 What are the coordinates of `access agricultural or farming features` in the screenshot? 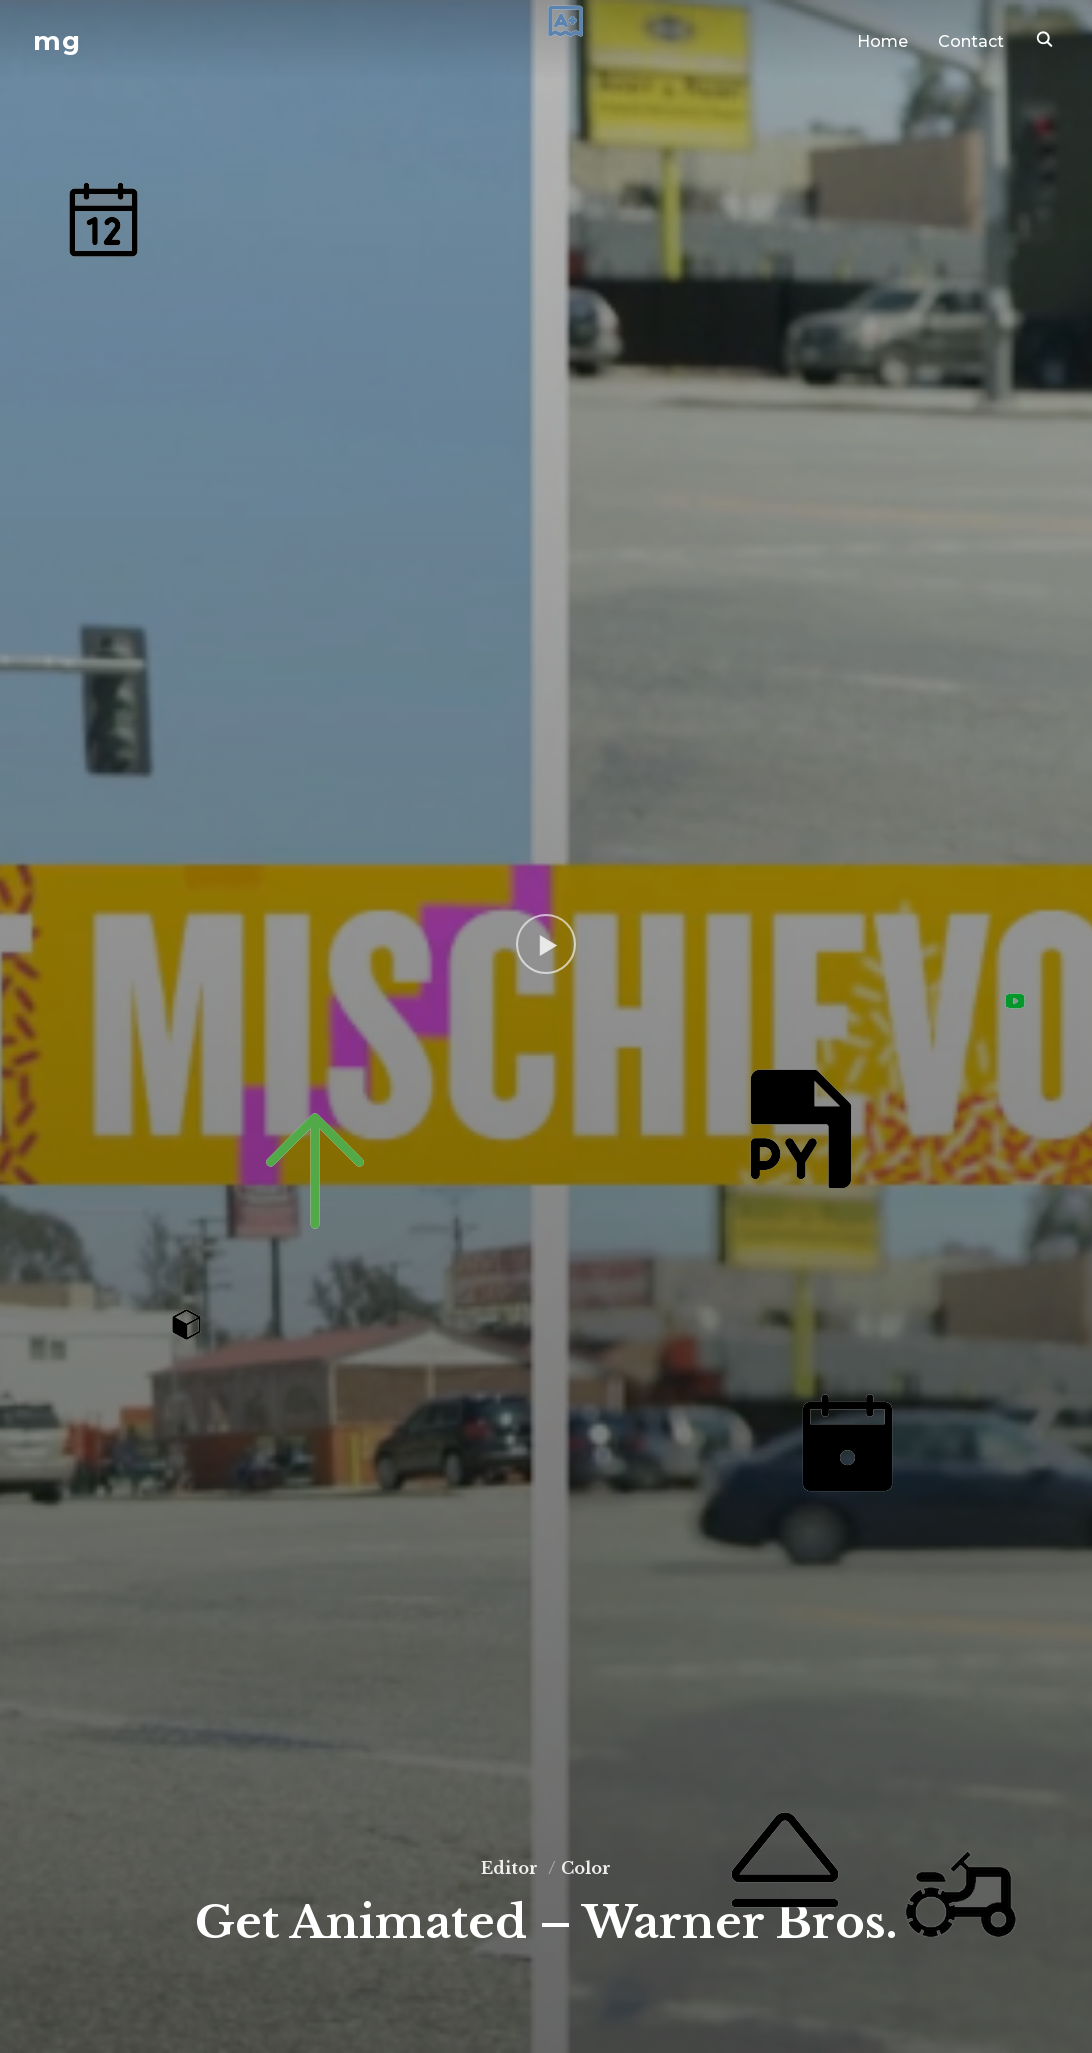 It's located at (961, 1897).